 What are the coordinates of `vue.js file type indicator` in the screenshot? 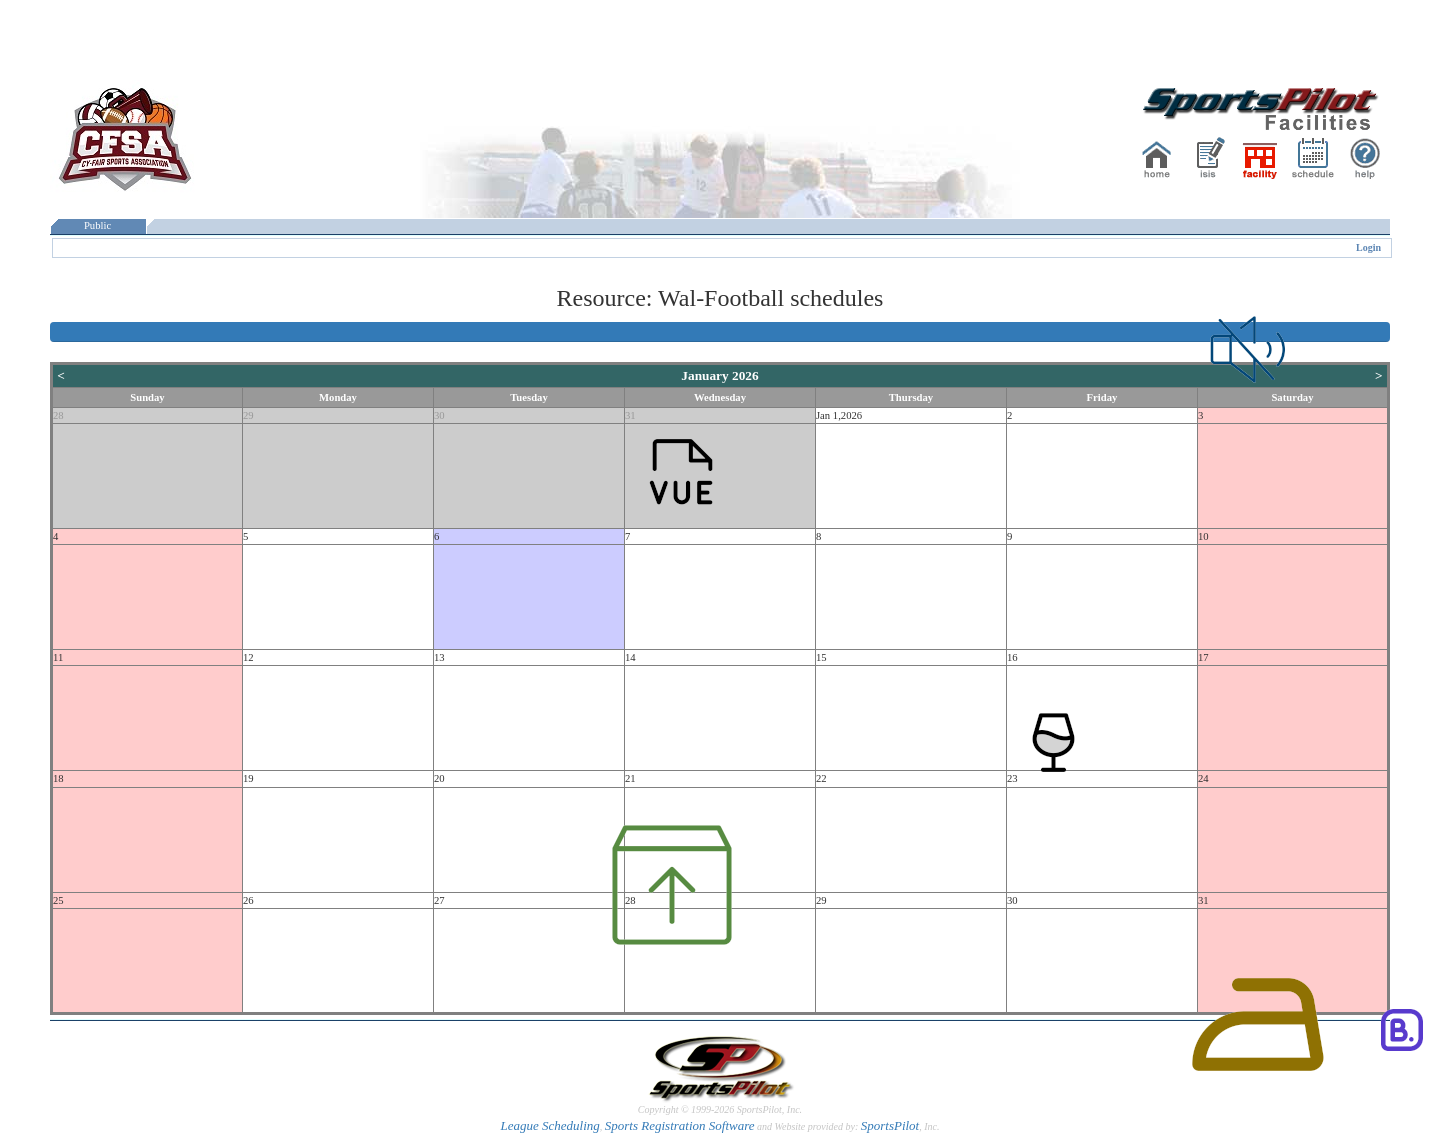 It's located at (682, 474).